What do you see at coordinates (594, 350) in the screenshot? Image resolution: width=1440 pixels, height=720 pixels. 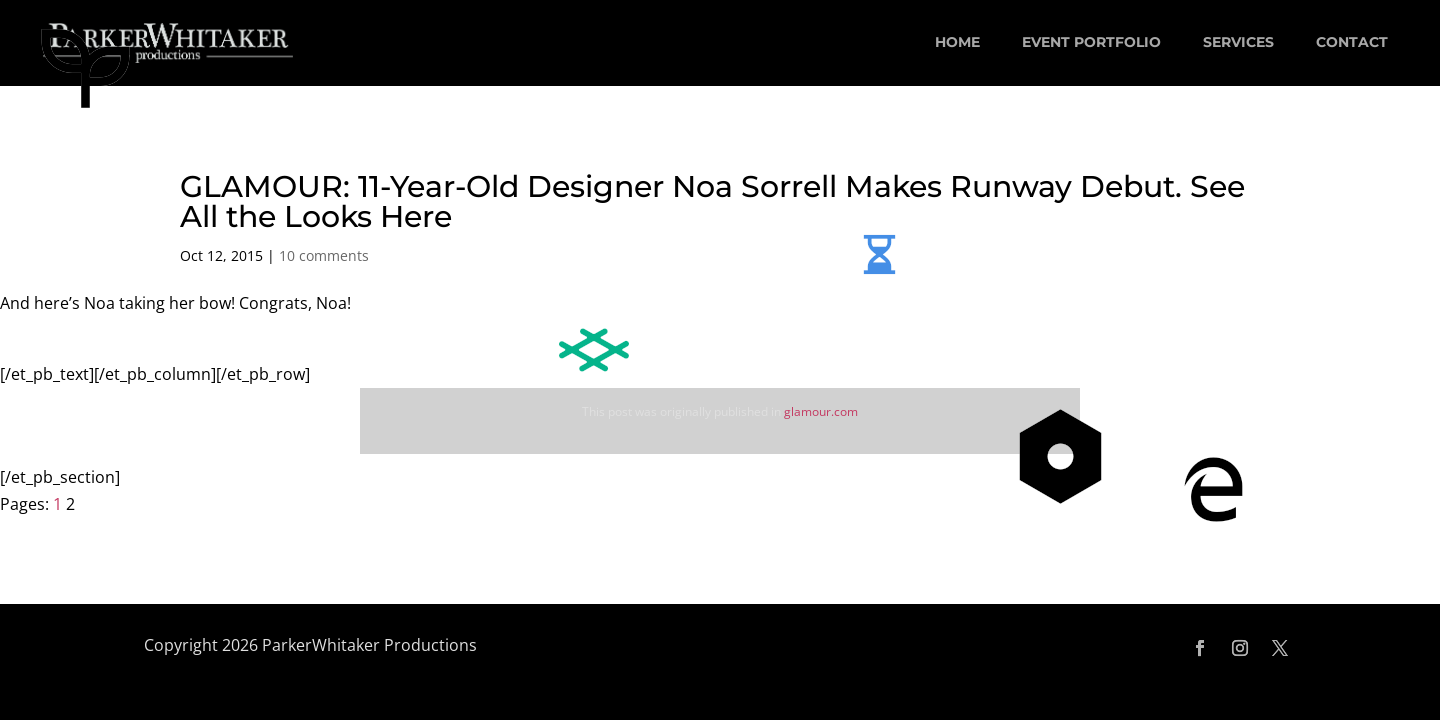 I see `traefik mesh service logo` at bounding box center [594, 350].